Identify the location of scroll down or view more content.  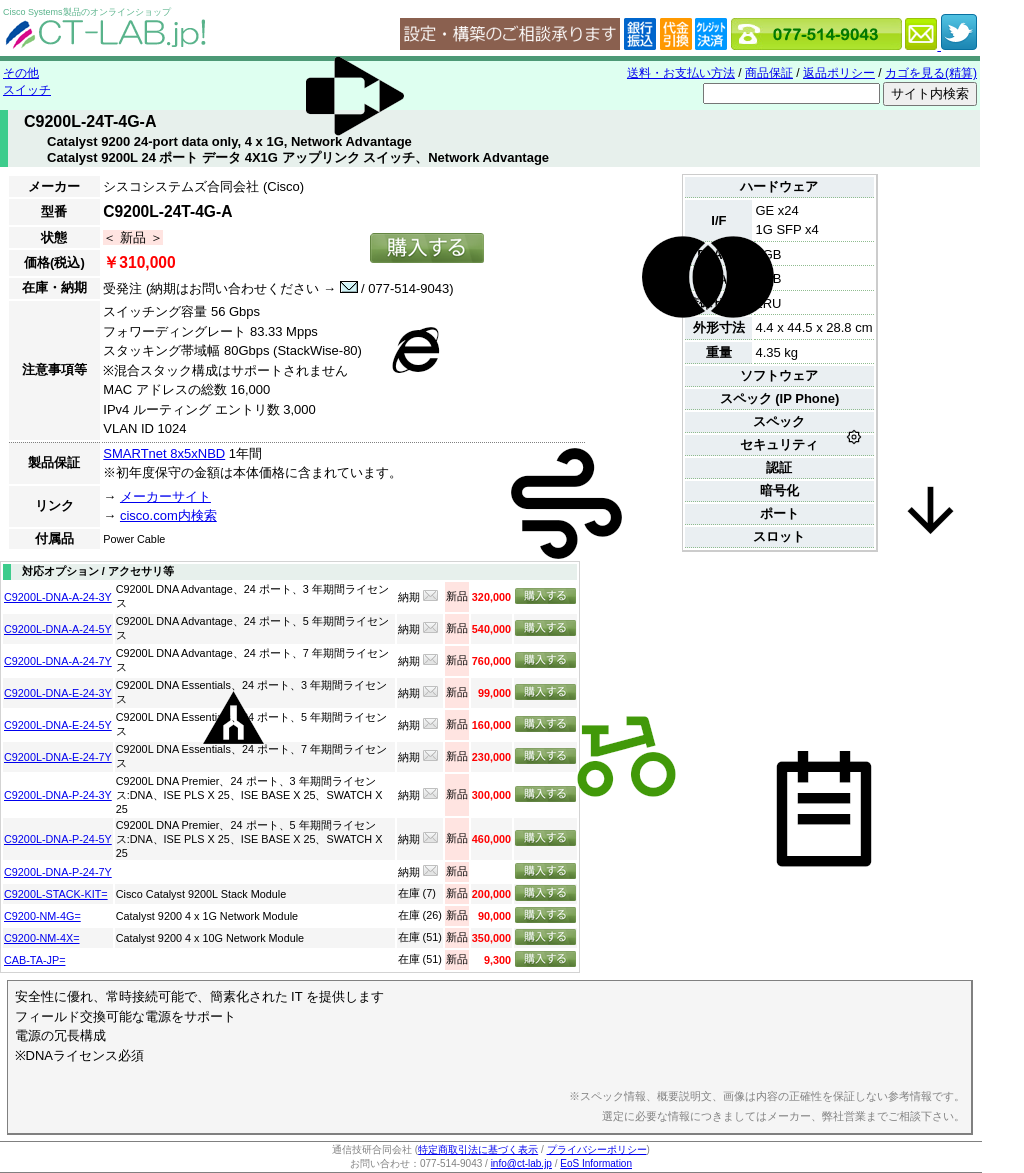
(930, 510).